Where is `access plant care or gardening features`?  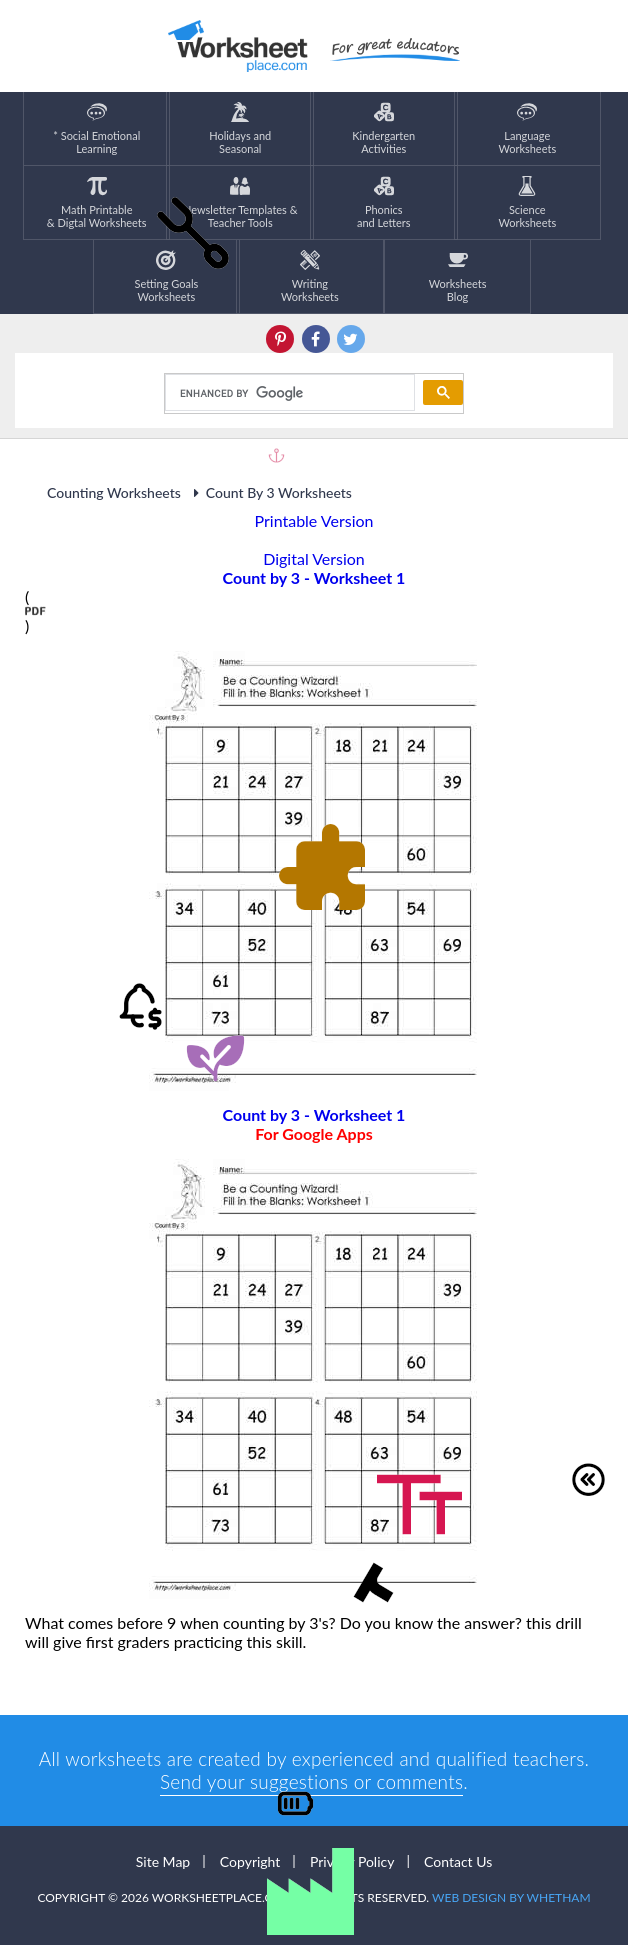 access plant care or gardening features is located at coordinates (215, 1056).